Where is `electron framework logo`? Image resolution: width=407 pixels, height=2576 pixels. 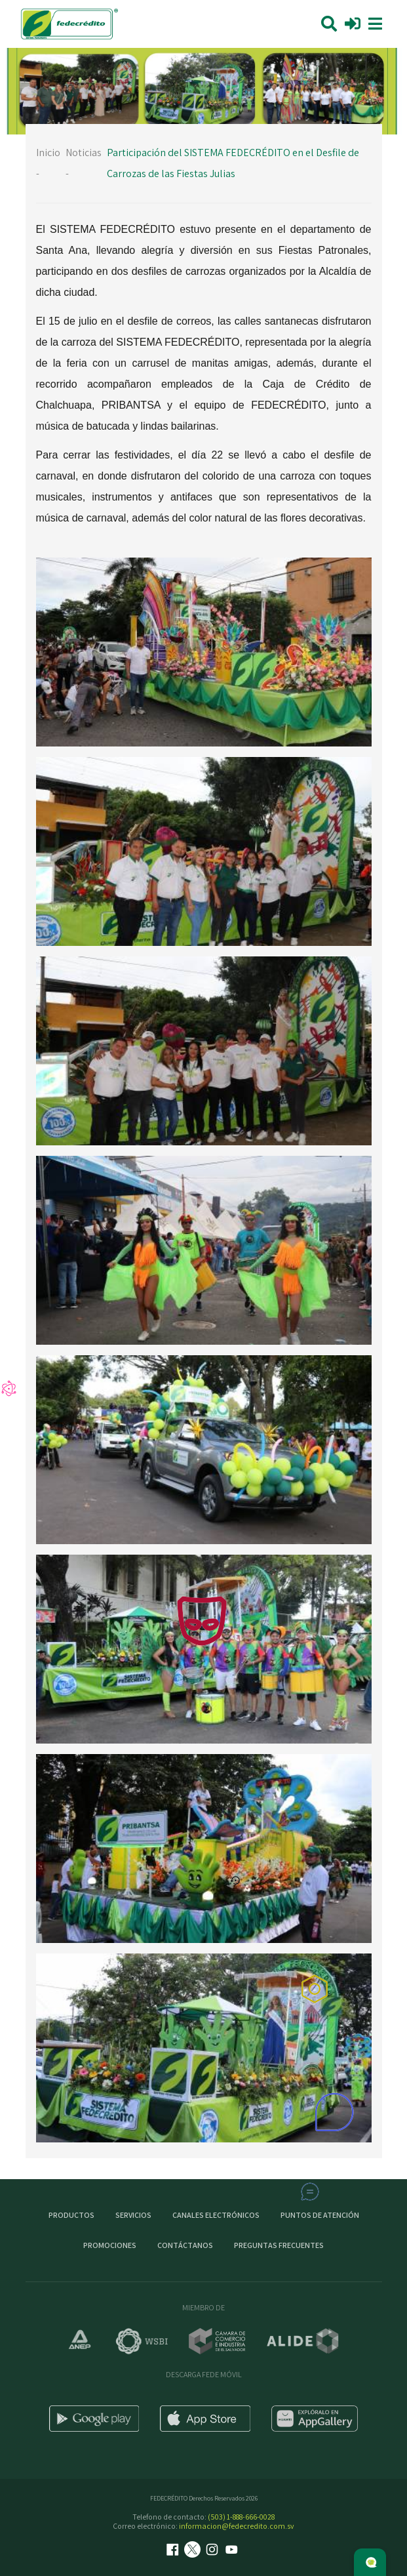
electron framework logo is located at coordinates (9, 1388).